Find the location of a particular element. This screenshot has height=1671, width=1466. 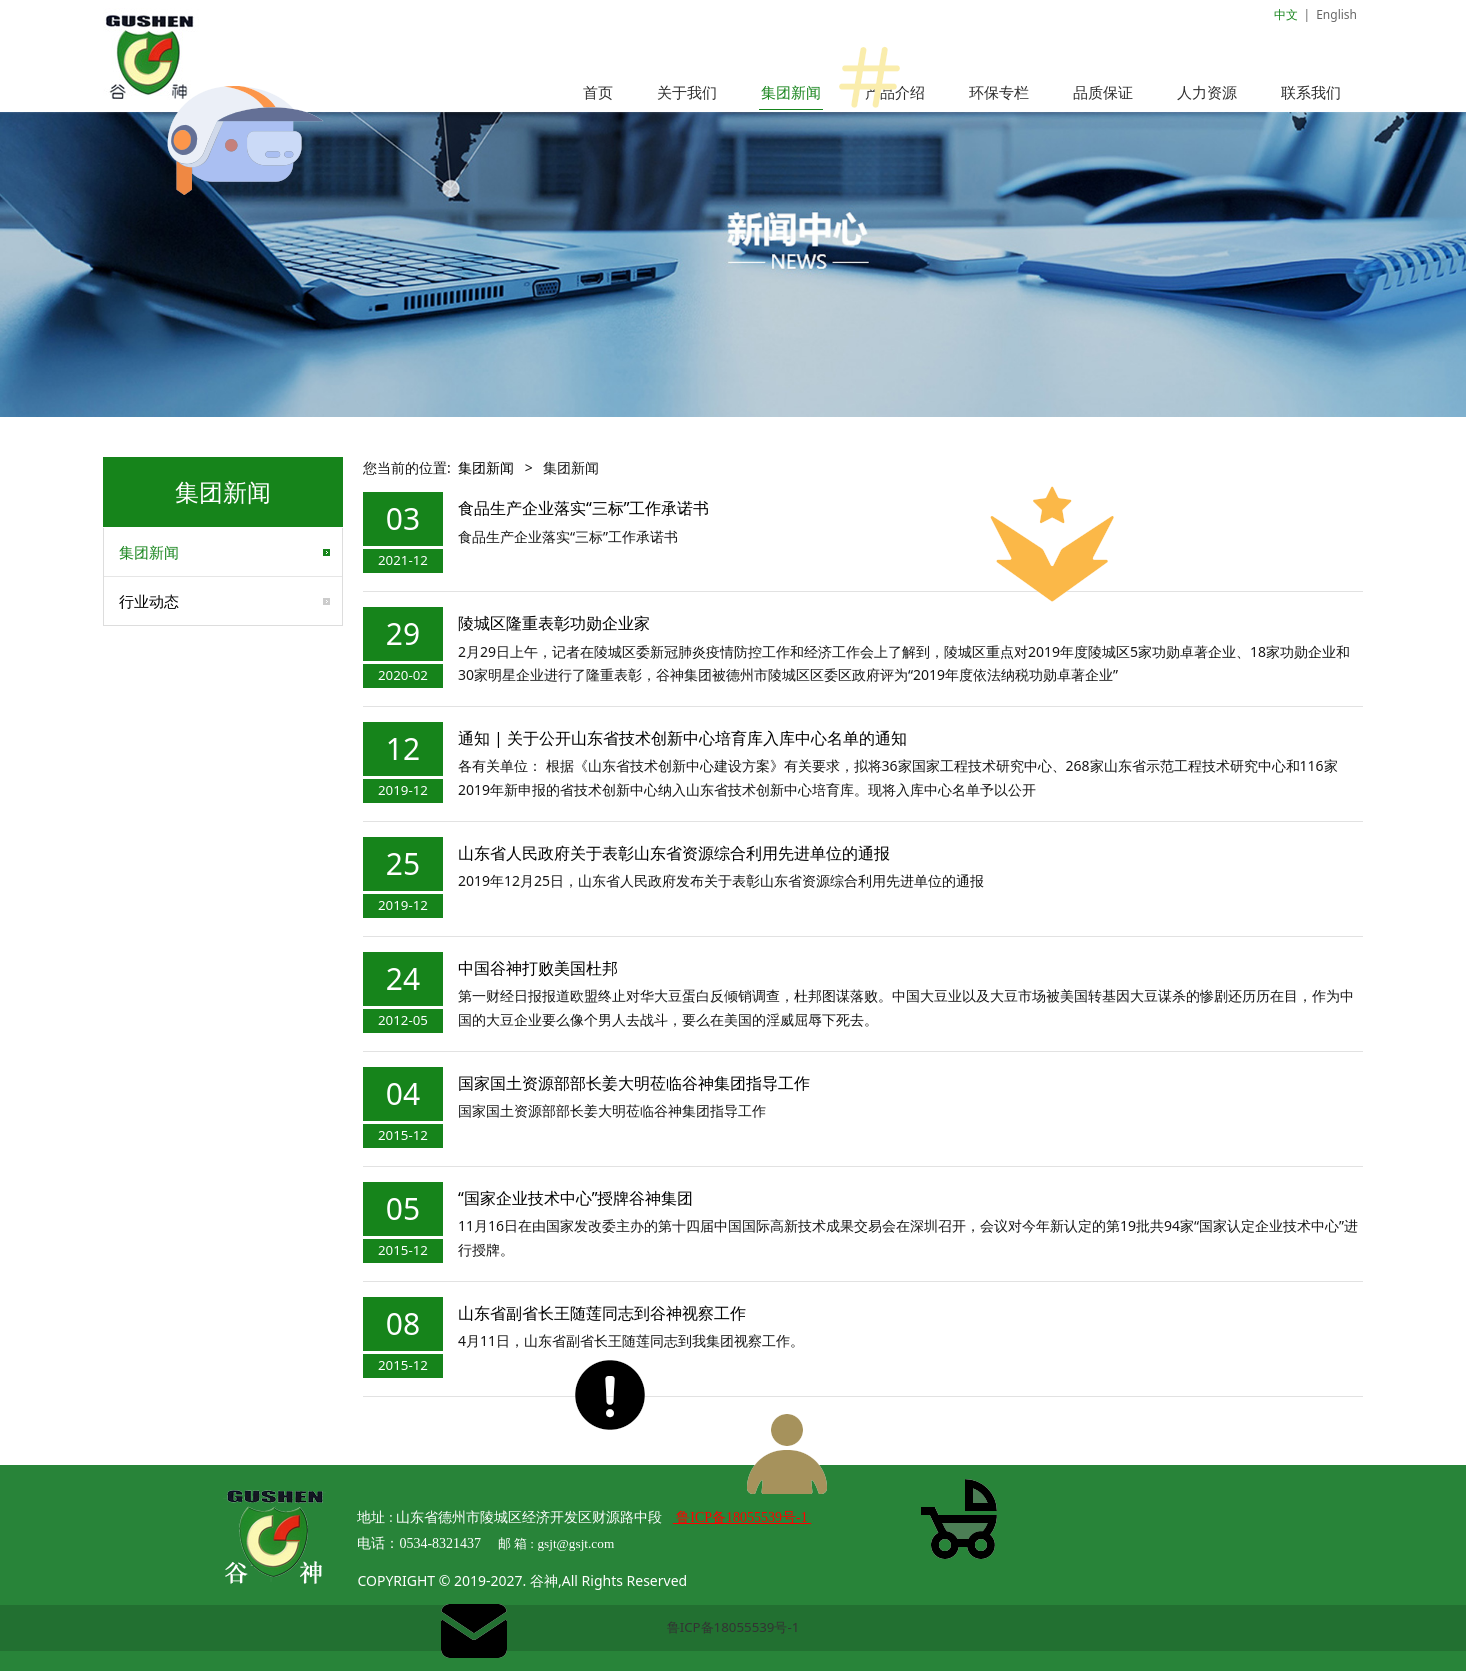

open your inbox or messages is located at coordinates (474, 1631).